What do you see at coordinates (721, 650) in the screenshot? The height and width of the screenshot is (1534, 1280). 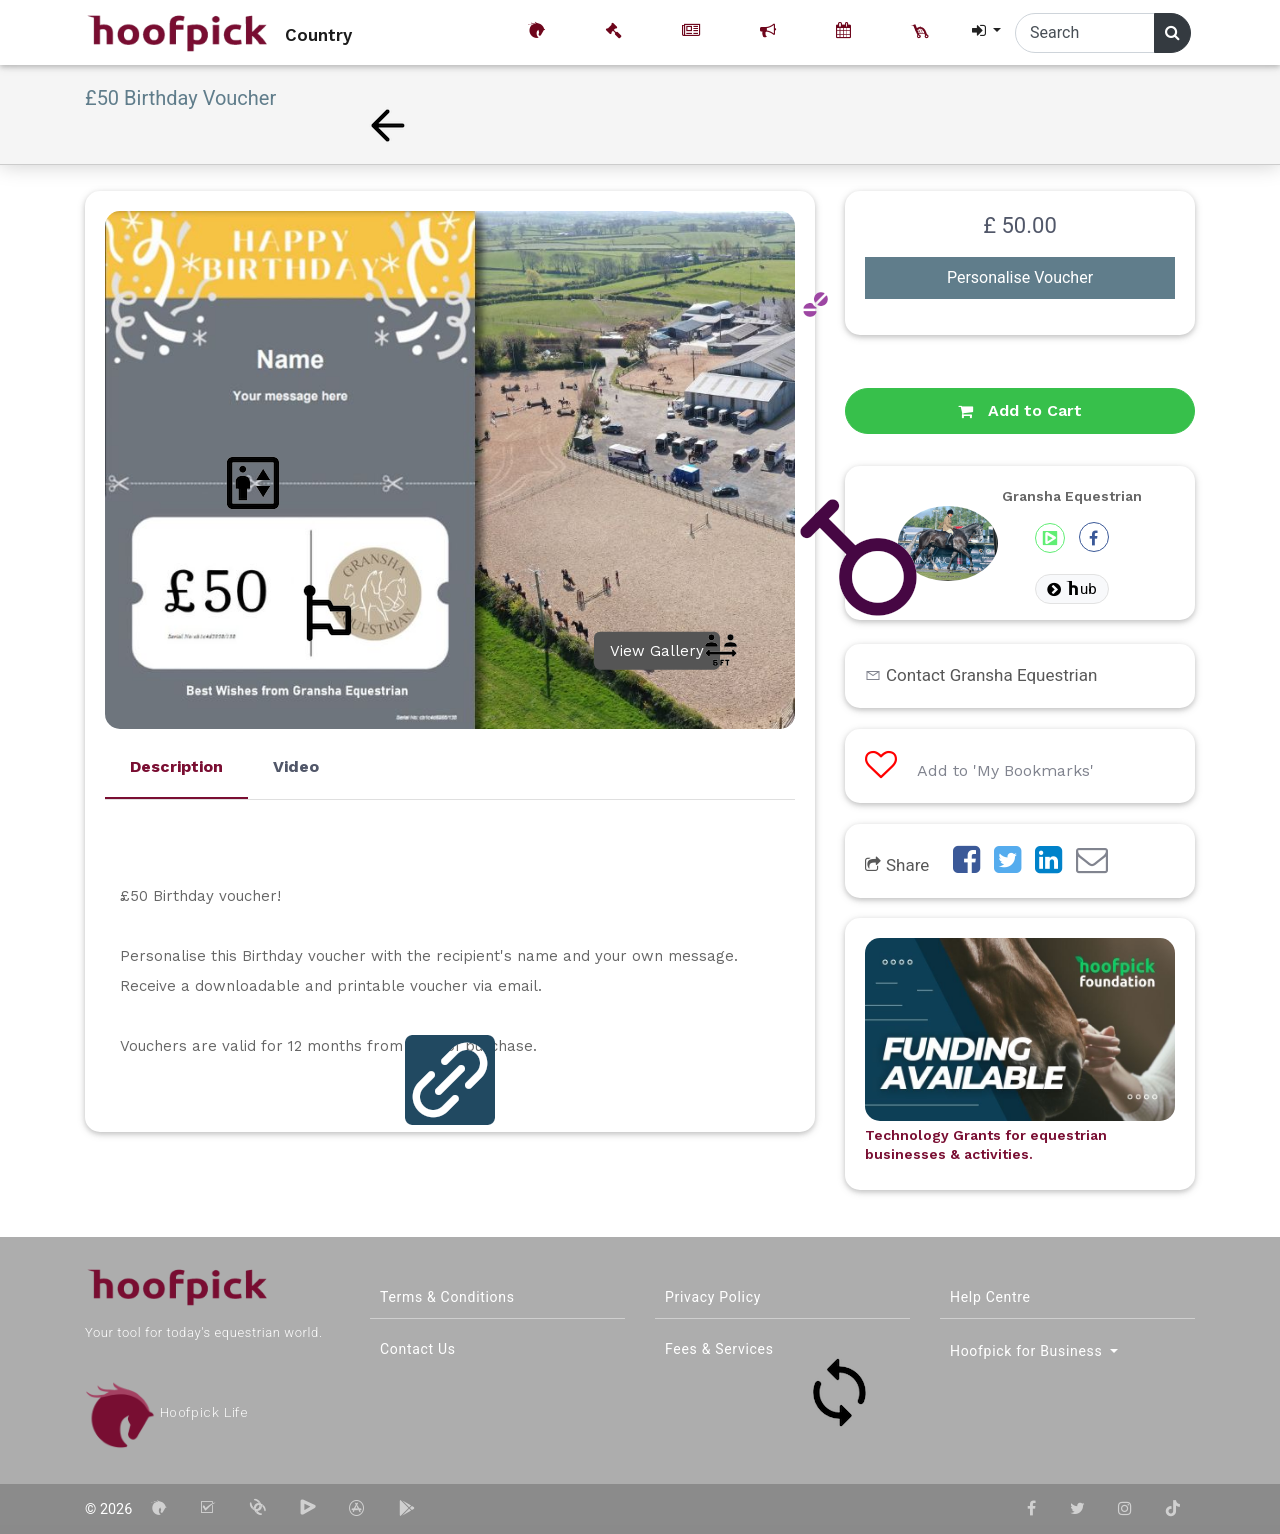 I see `indicates social distancing requirement of 6 feet` at bounding box center [721, 650].